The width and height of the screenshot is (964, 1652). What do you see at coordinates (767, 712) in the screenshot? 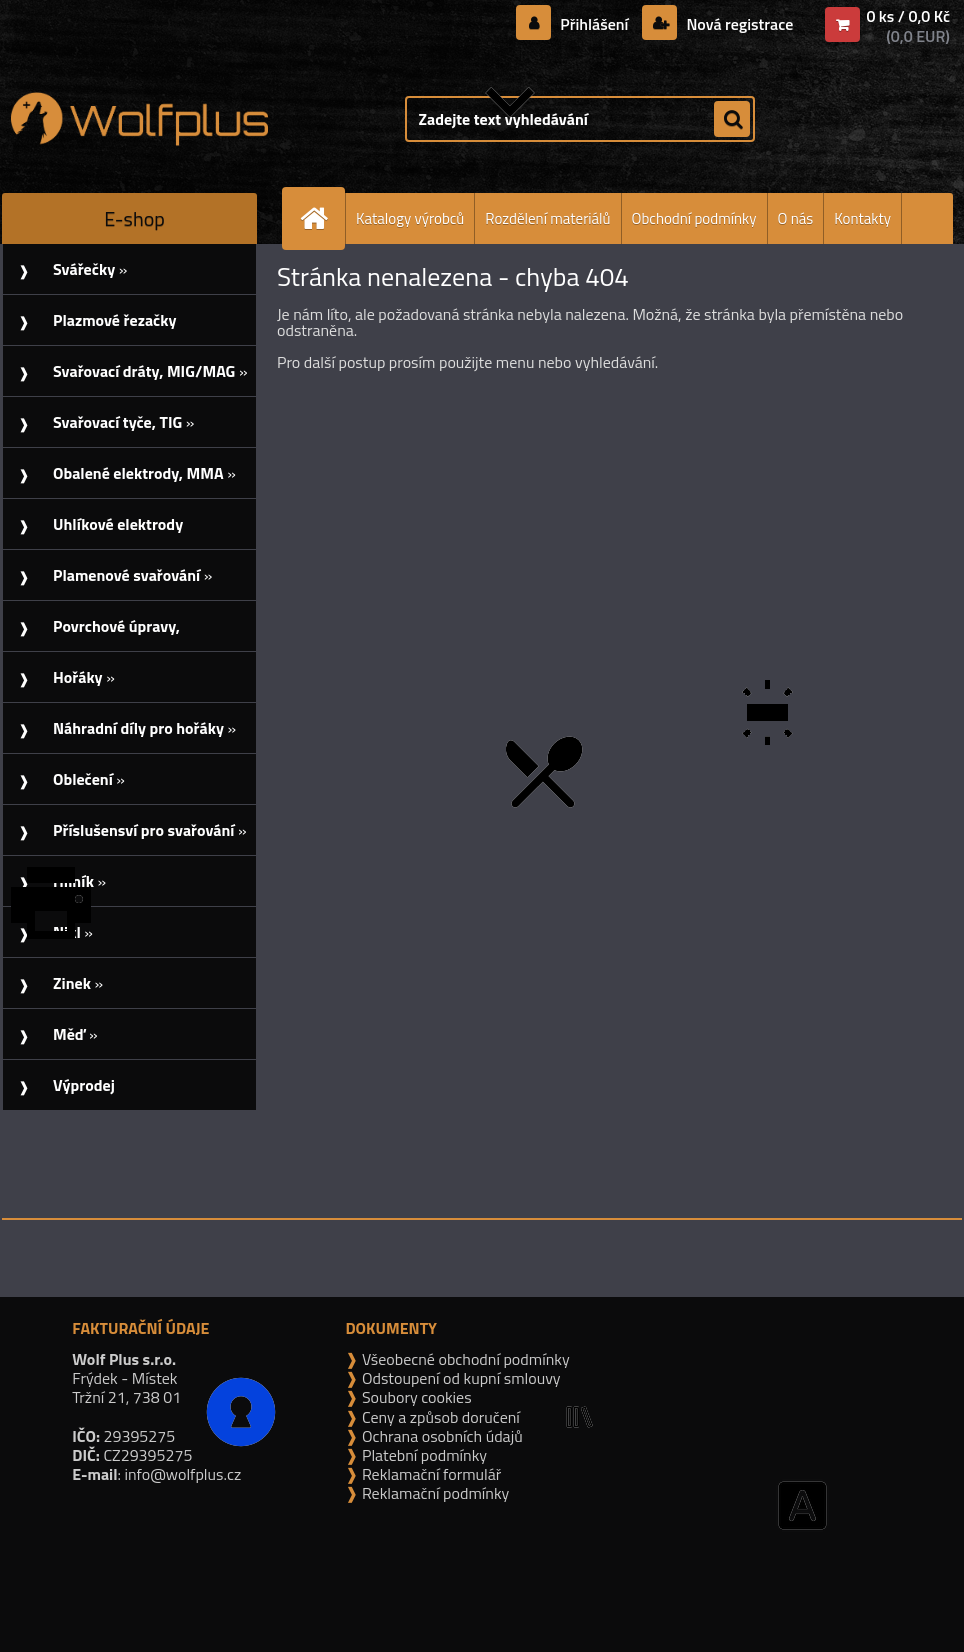
I see `adjust screen brightness settings` at bounding box center [767, 712].